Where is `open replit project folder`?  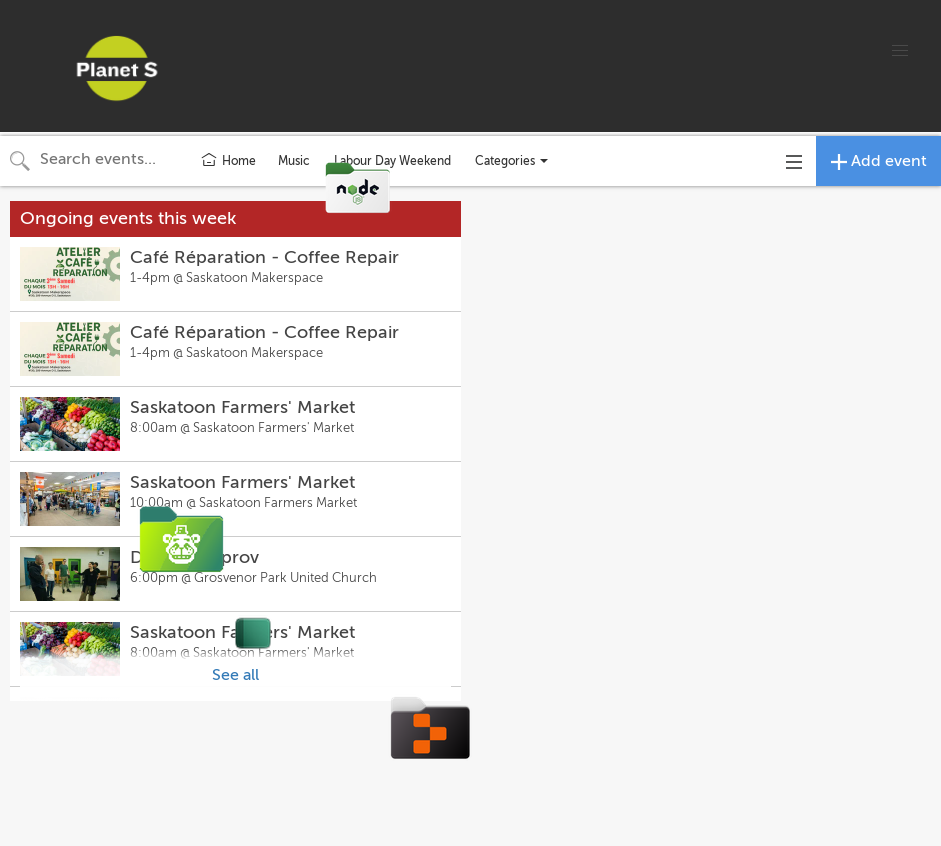 open replit project folder is located at coordinates (430, 730).